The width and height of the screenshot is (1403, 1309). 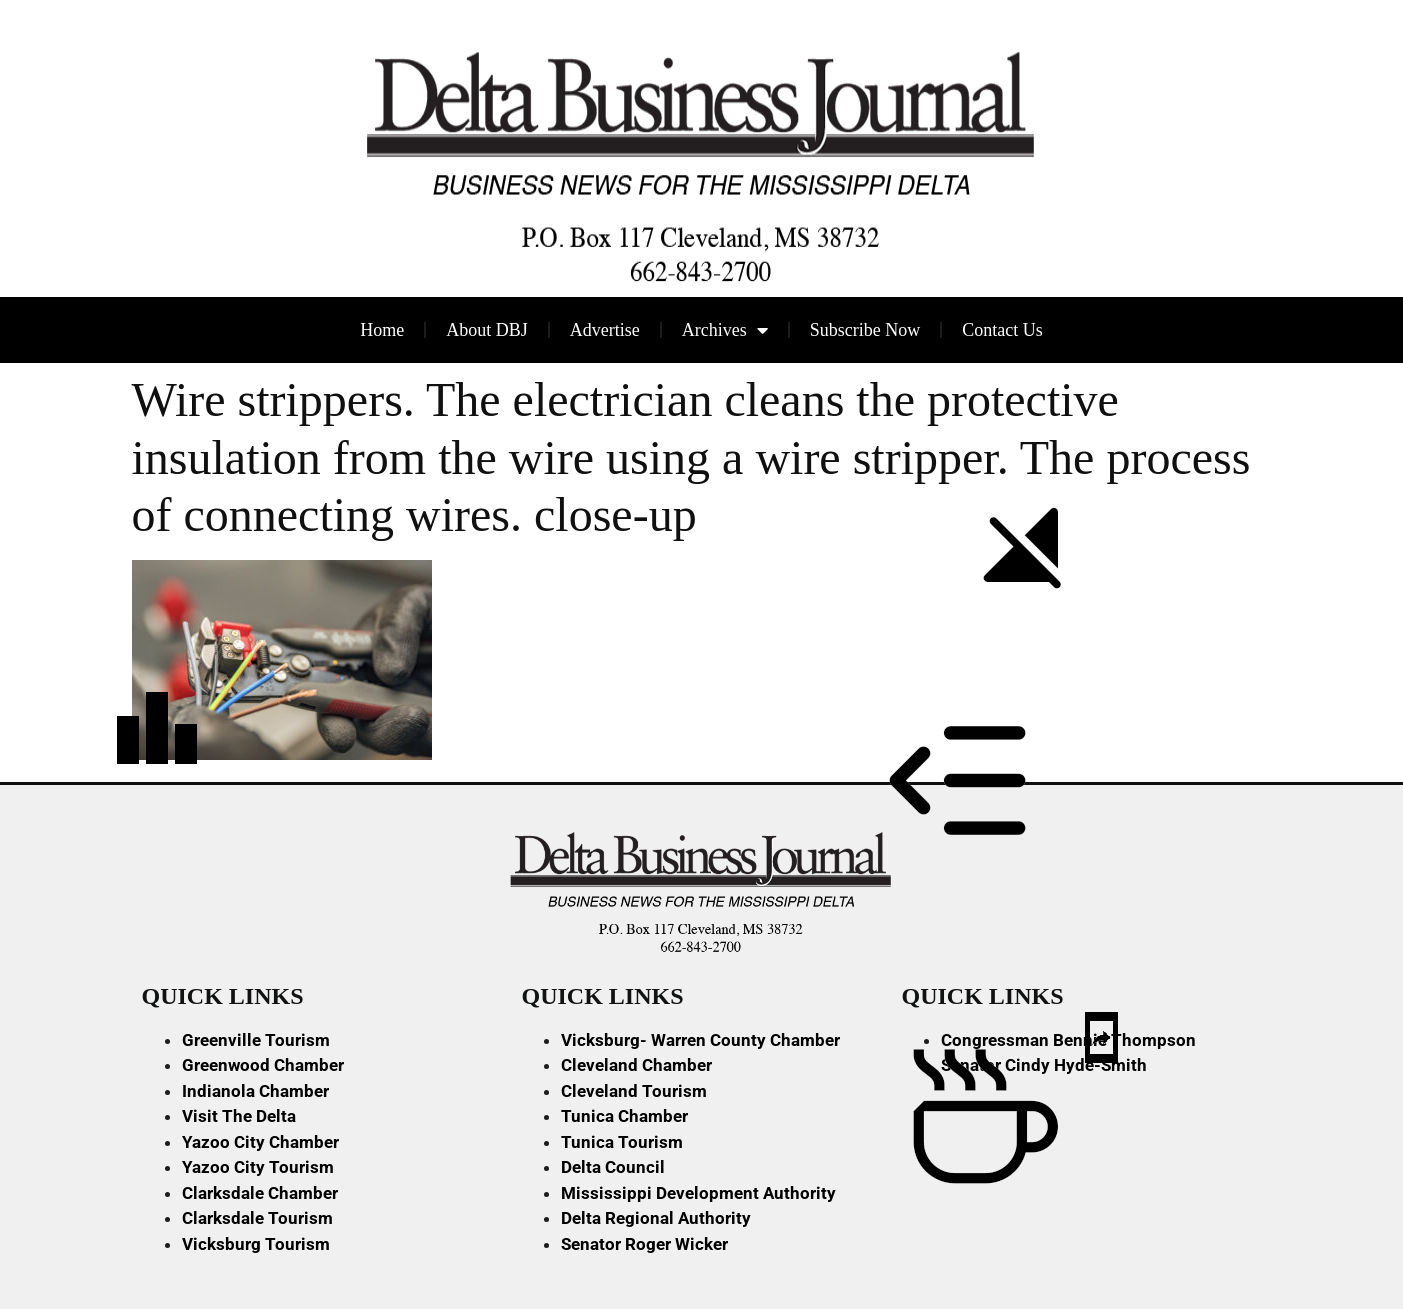 I want to click on share your mobile screen, so click(x=1101, y=1037).